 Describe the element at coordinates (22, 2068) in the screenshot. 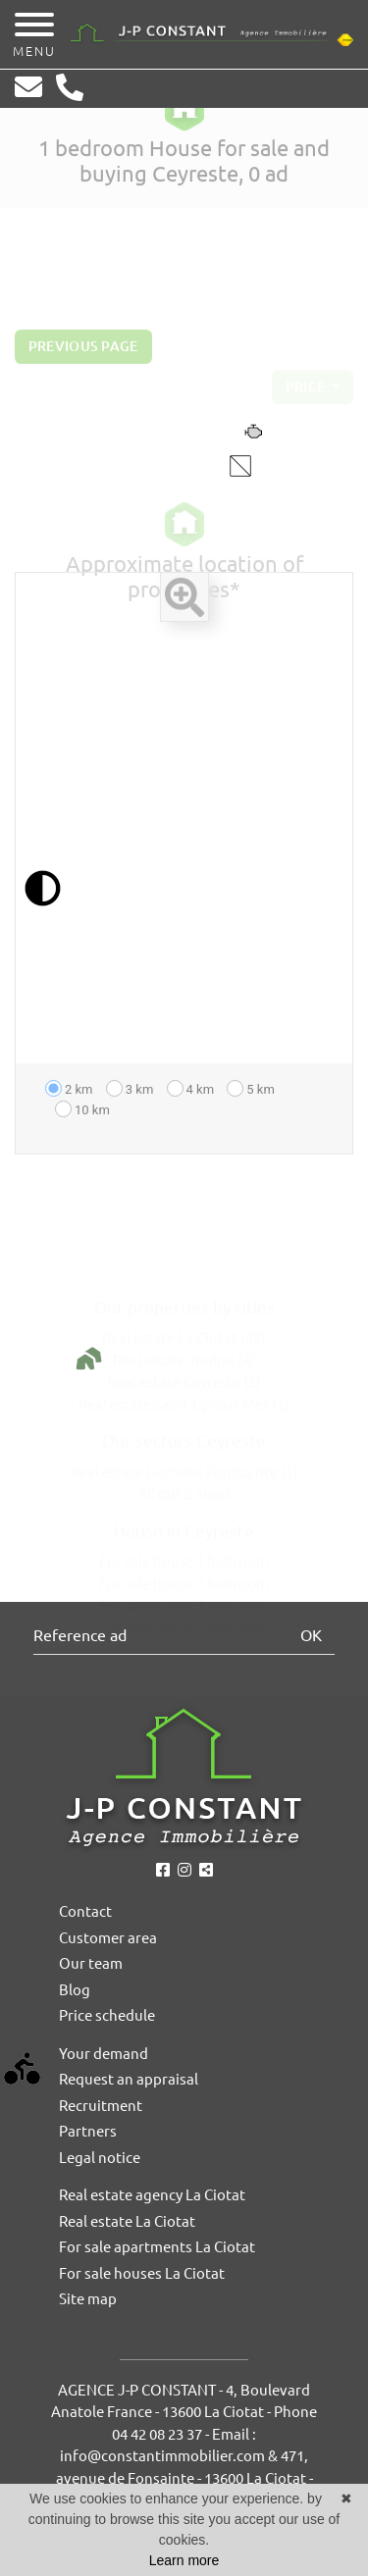

I see `access cycling or bike route options` at that location.